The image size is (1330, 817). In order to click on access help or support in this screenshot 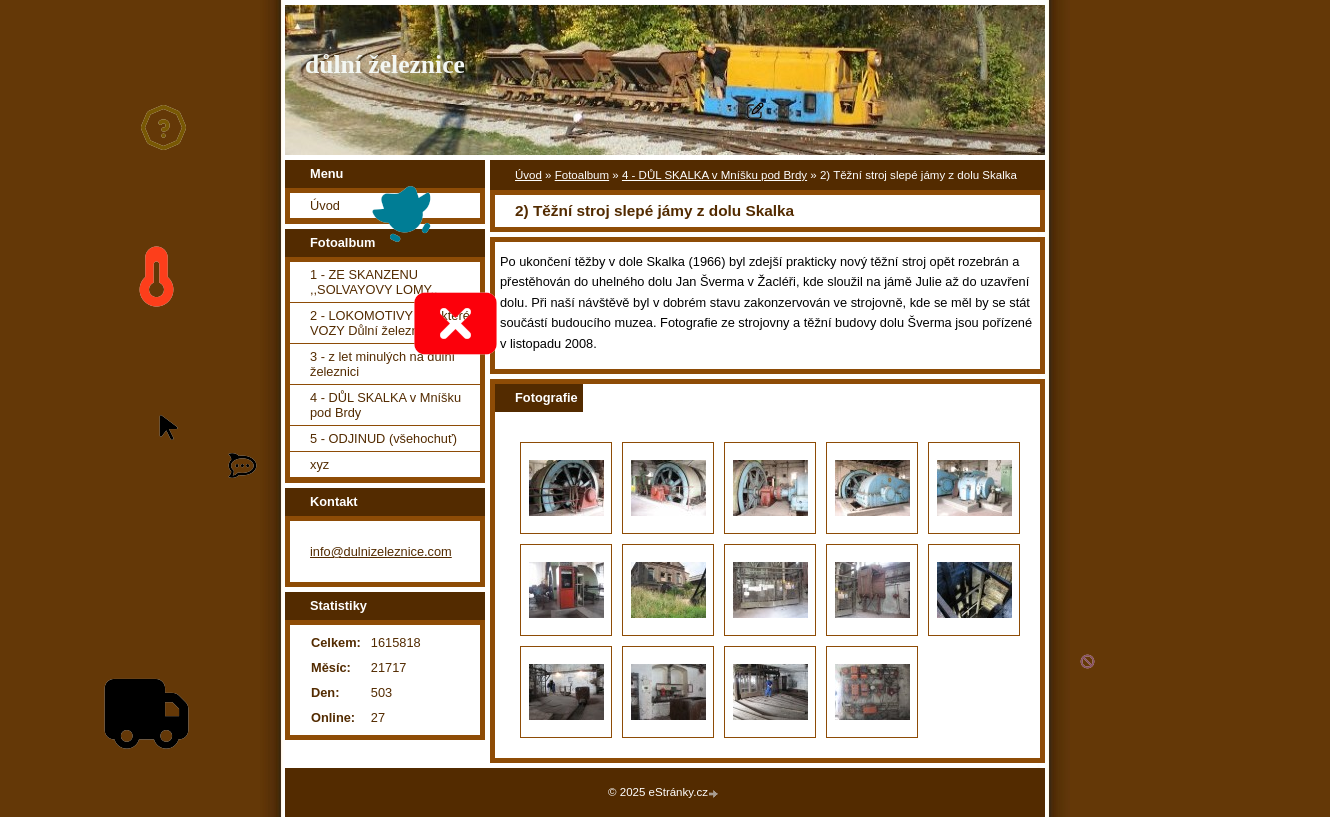, I will do `click(163, 127)`.